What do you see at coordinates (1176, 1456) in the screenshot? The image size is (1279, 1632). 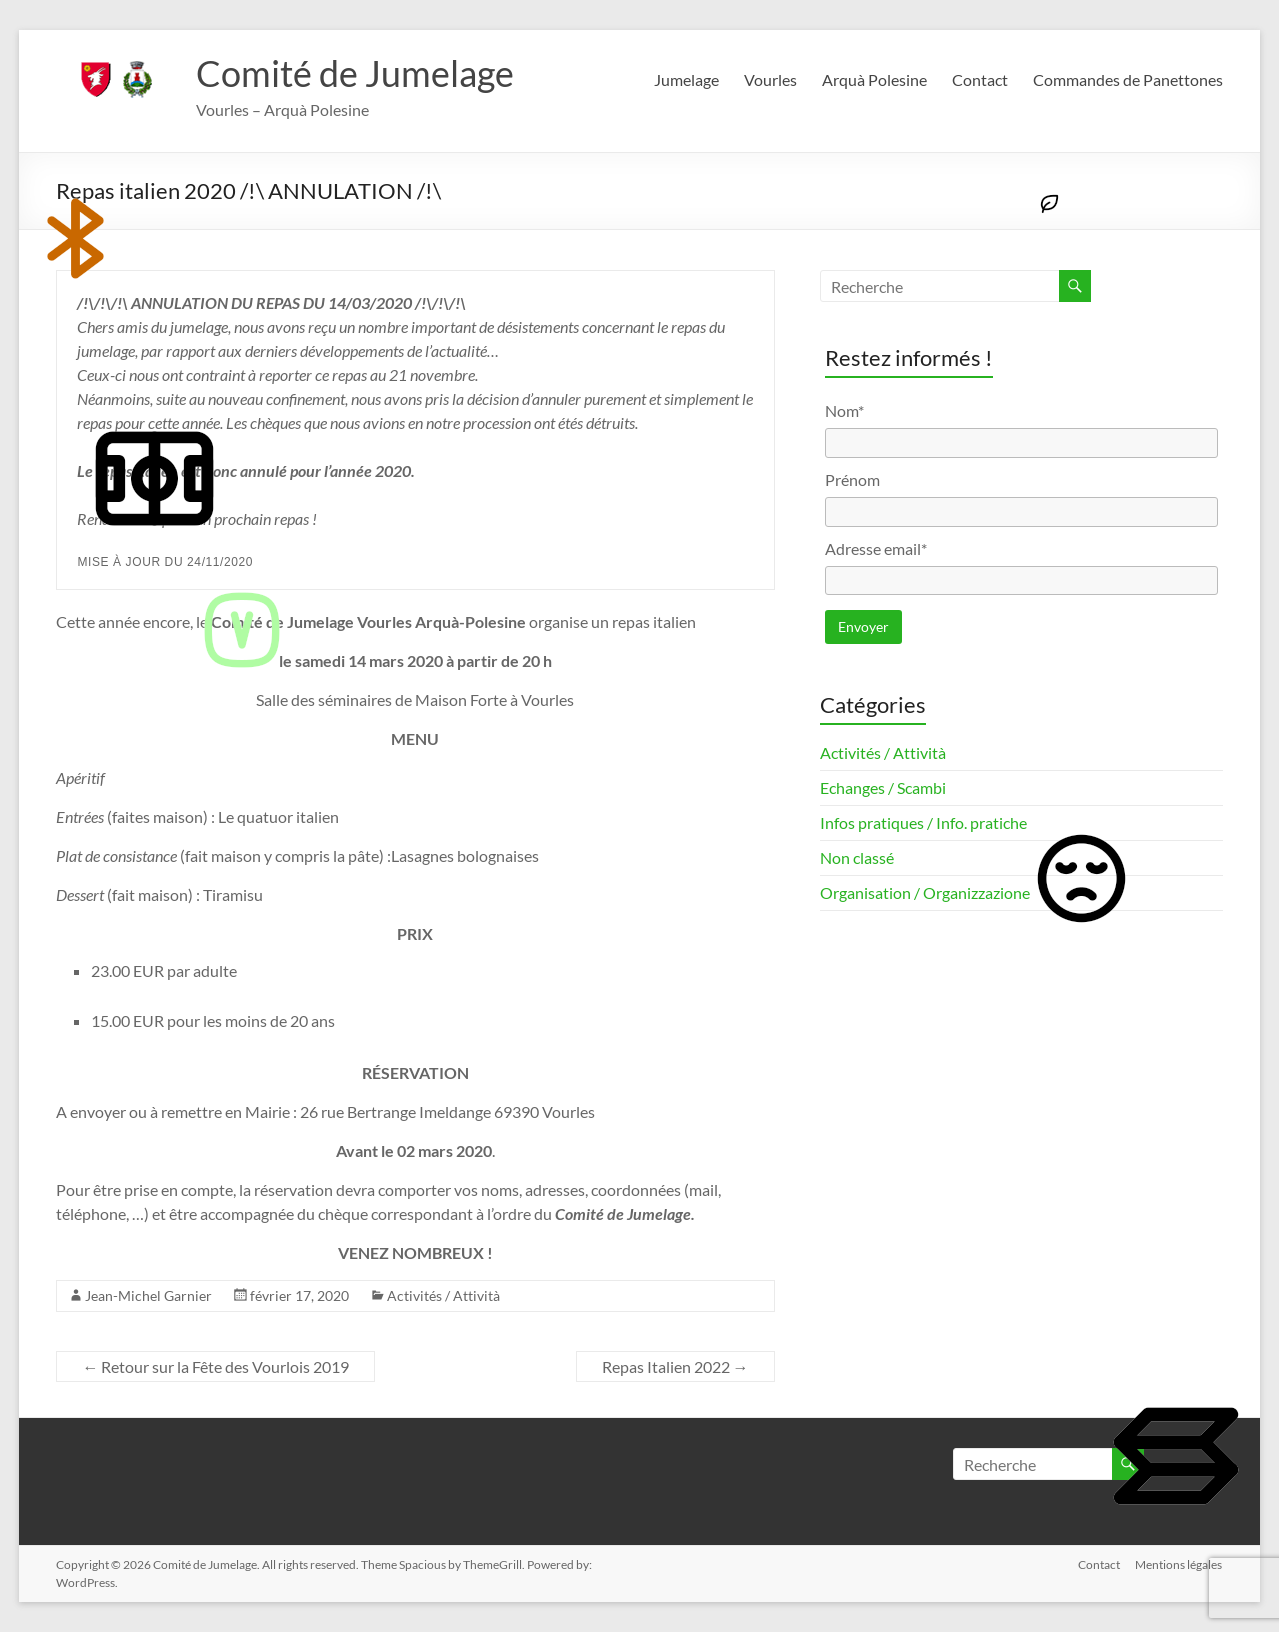 I see `view solana cryptocurrency balance` at bounding box center [1176, 1456].